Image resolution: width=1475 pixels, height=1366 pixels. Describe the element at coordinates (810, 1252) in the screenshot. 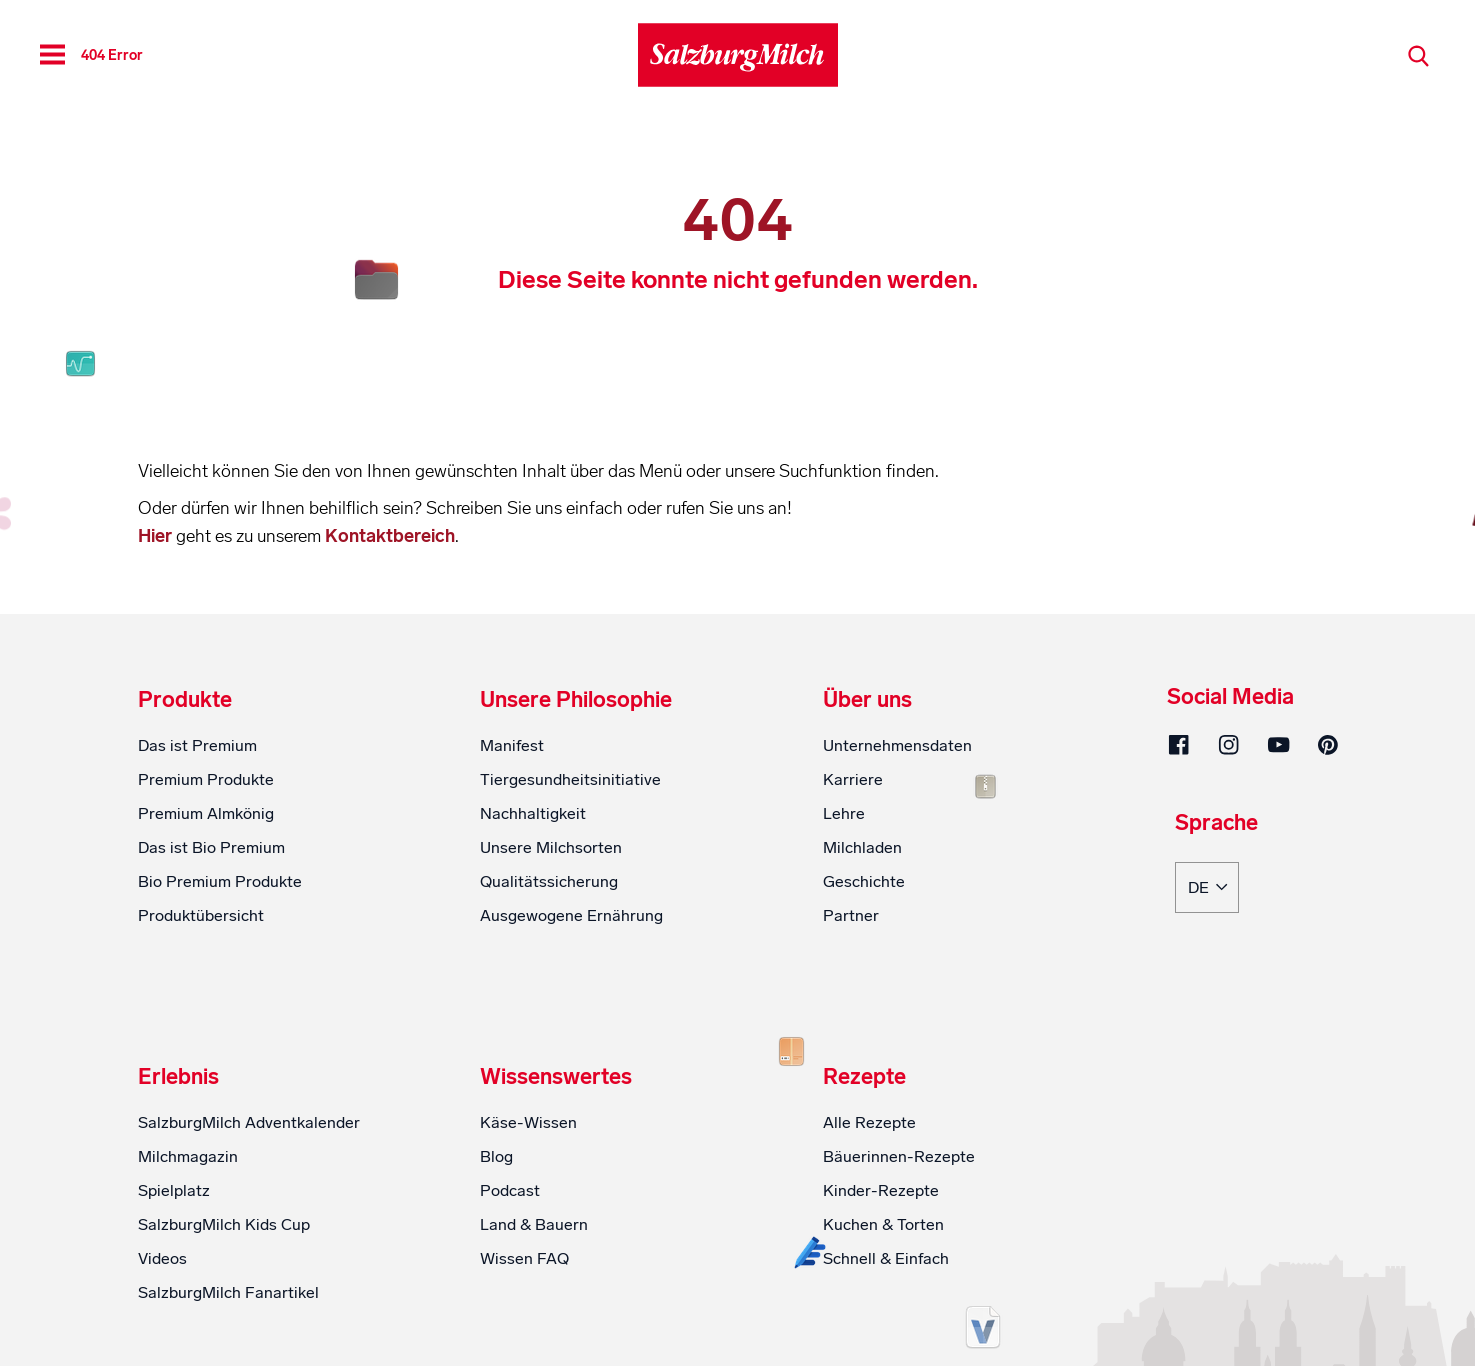

I see `open the text editor application` at that location.